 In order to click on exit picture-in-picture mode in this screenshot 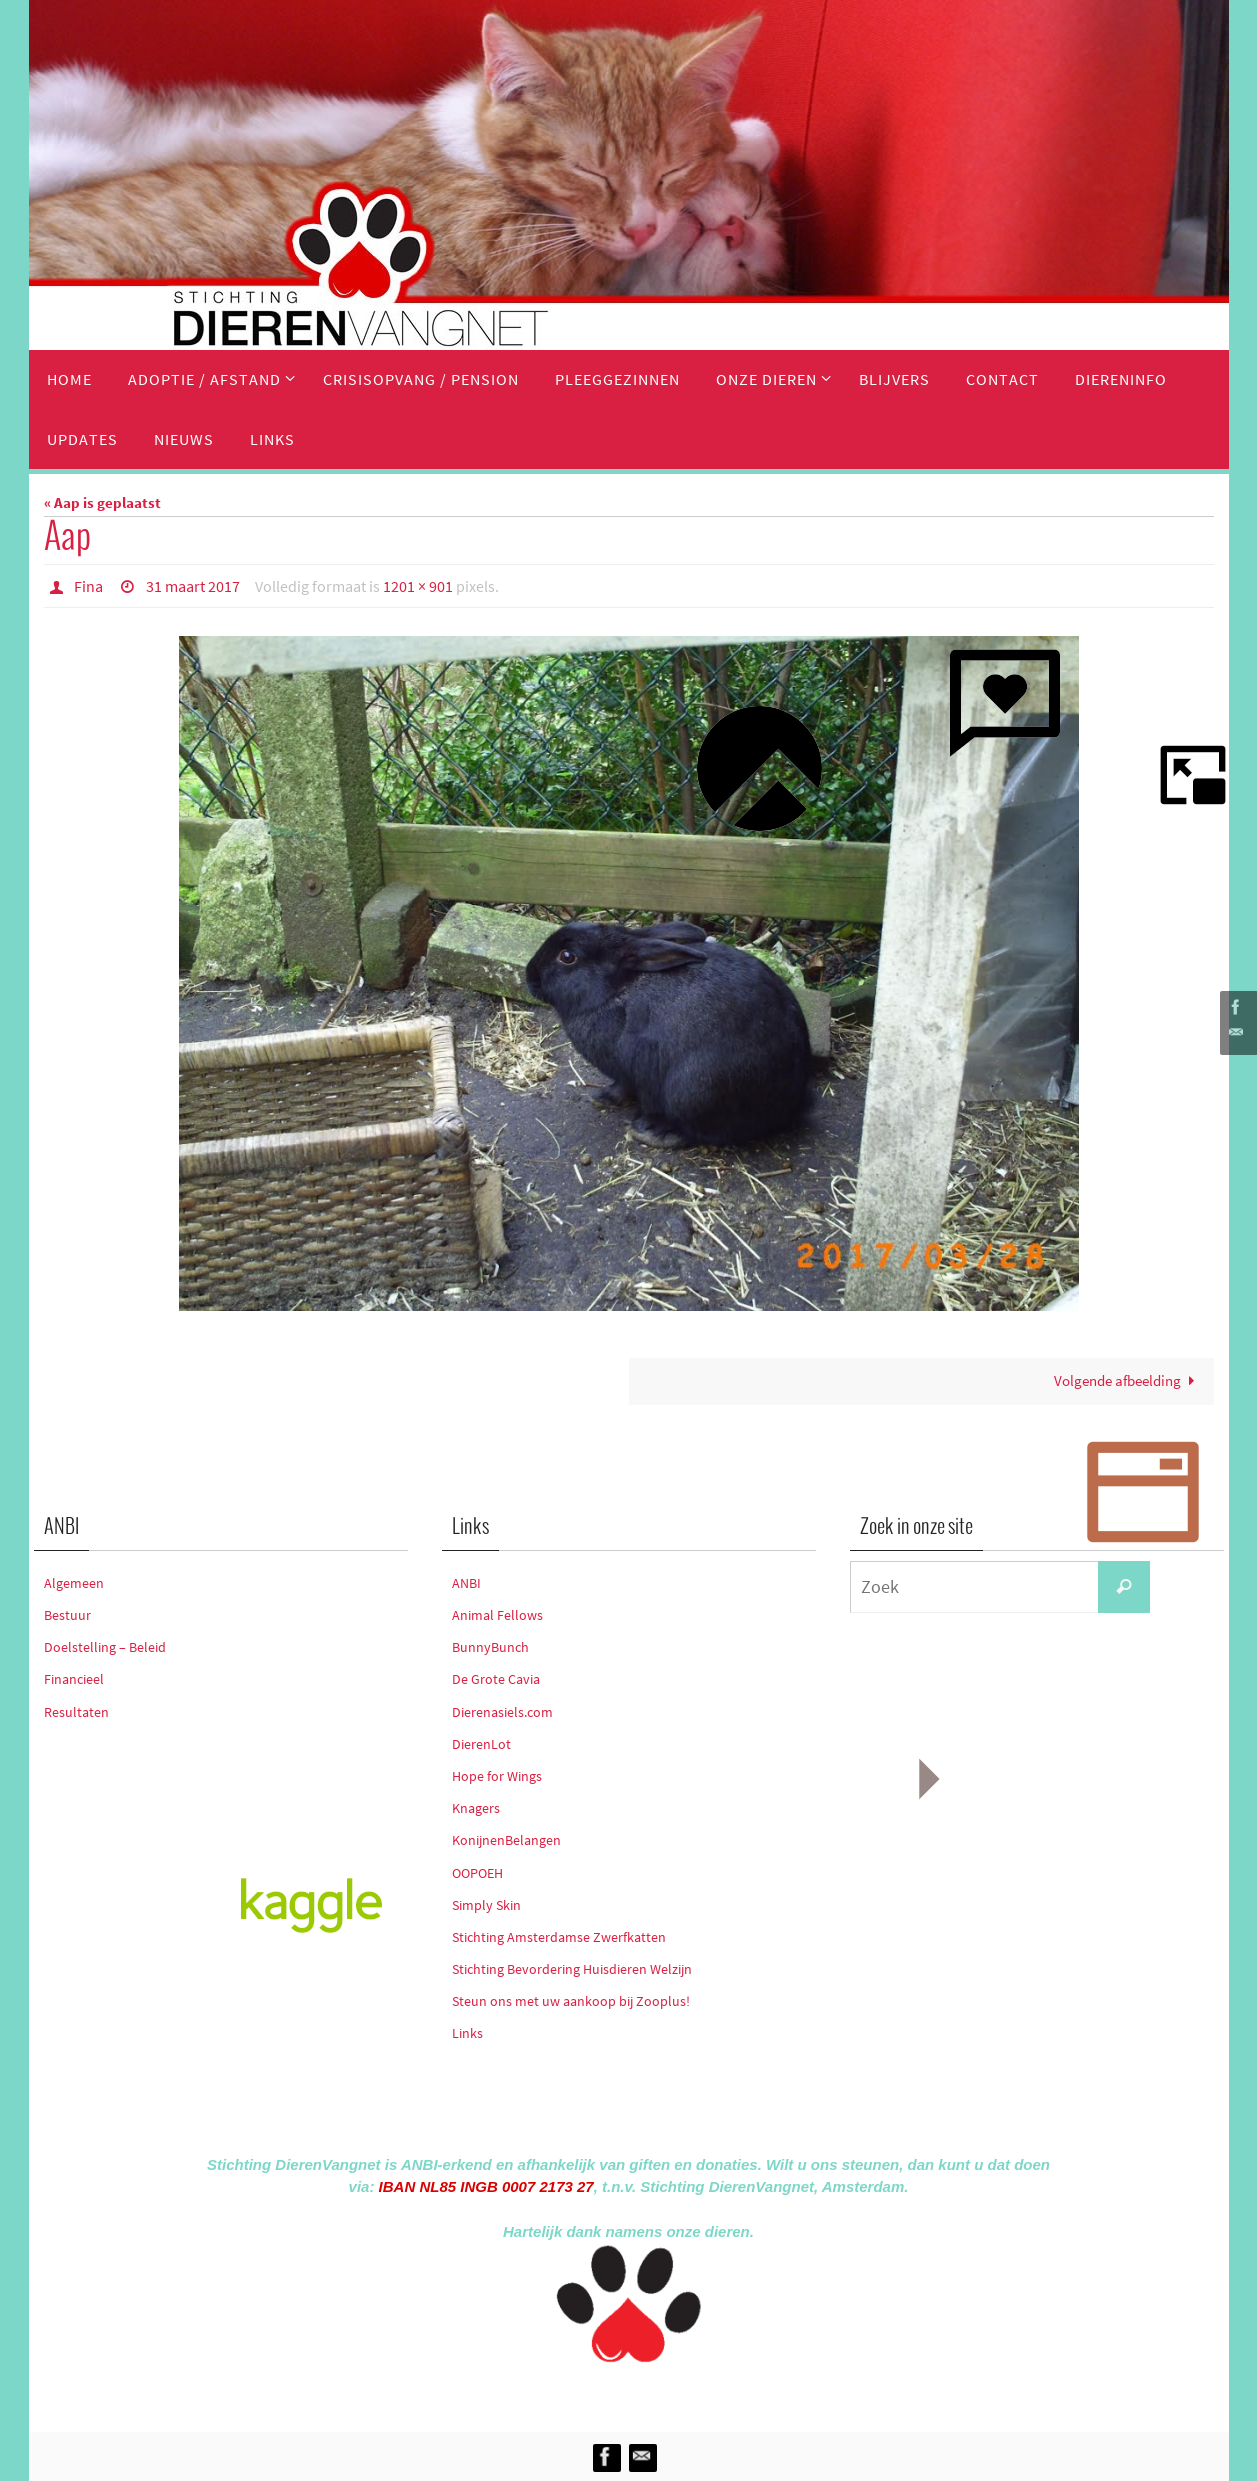, I will do `click(1193, 775)`.